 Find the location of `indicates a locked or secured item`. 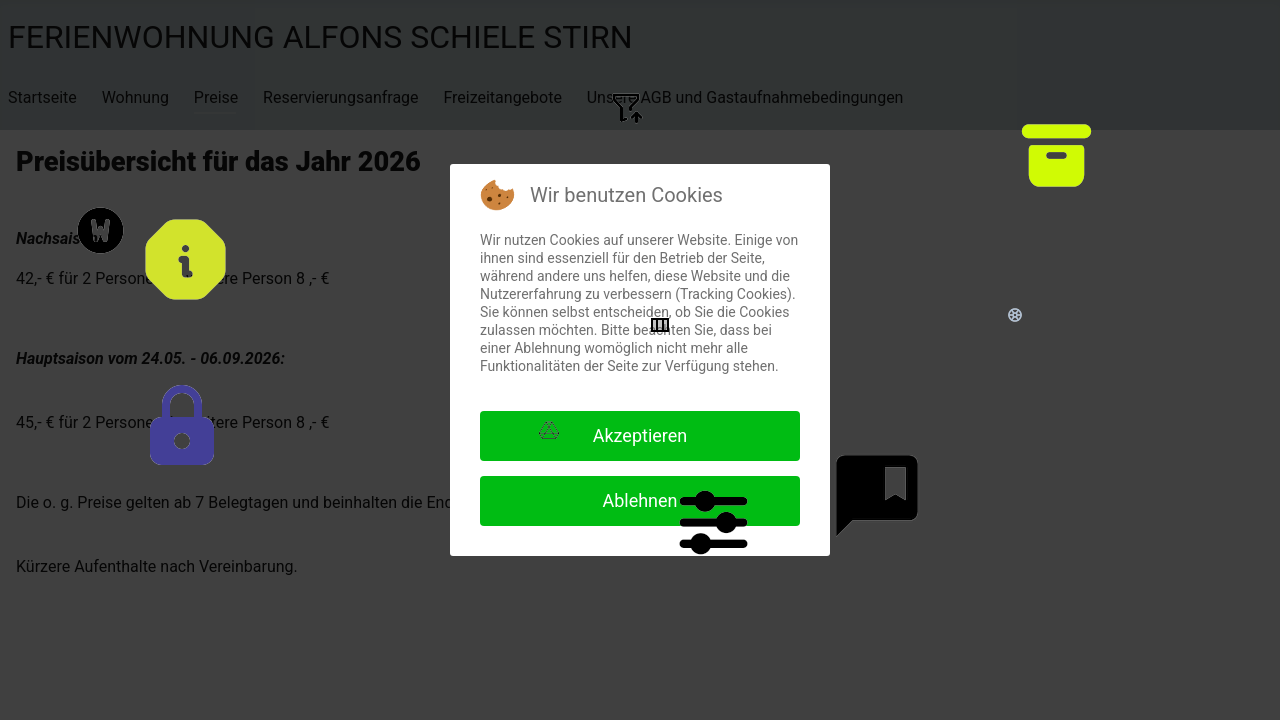

indicates a locked or secured item is located at coordinates (182, 425).